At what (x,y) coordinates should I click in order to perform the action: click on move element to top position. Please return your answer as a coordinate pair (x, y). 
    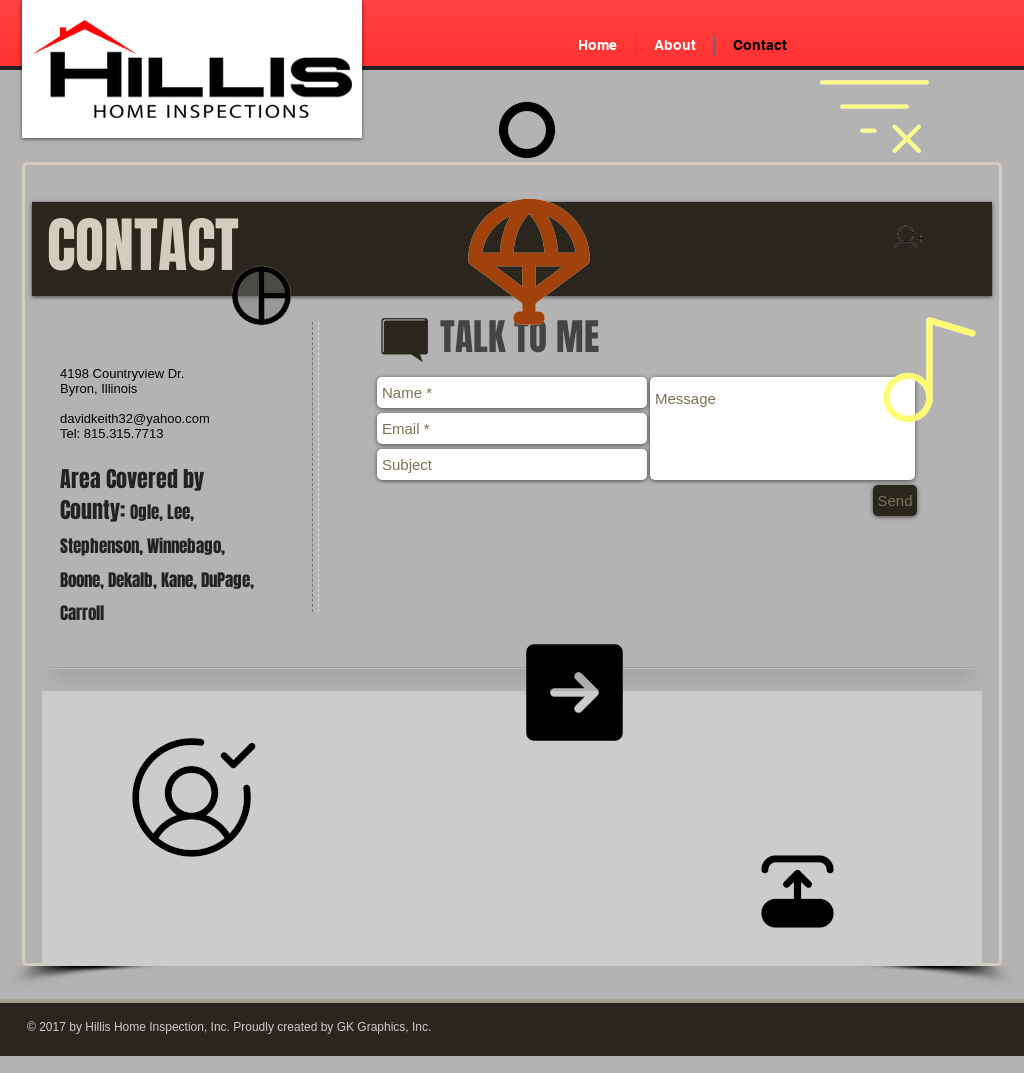
    Looking at the image, I should click on (797, 891).